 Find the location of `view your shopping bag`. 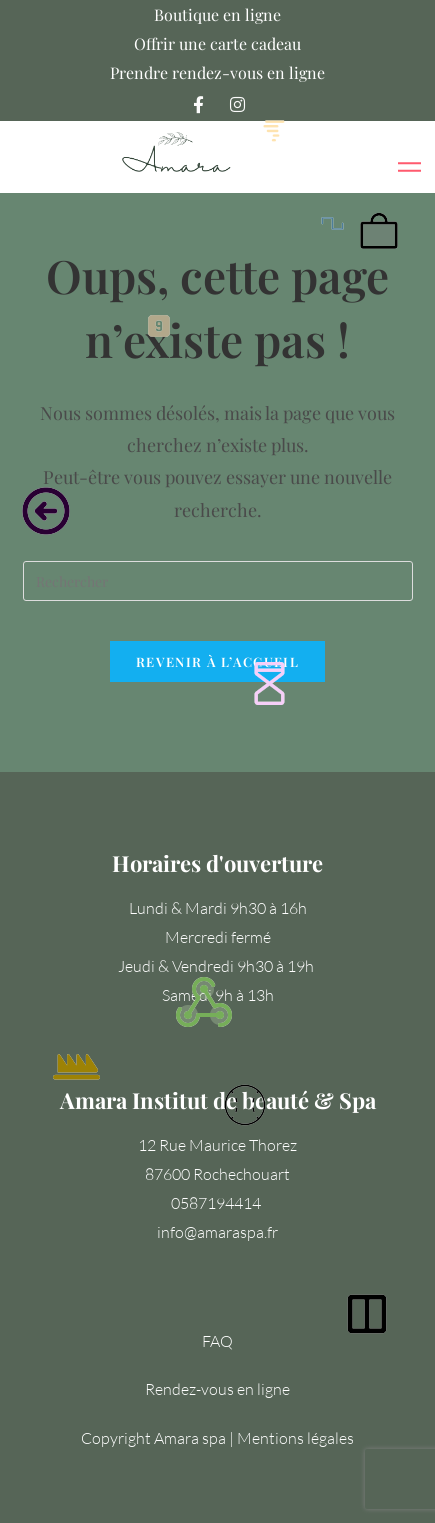

view your shopping bag is located at coordinates (379, 233).